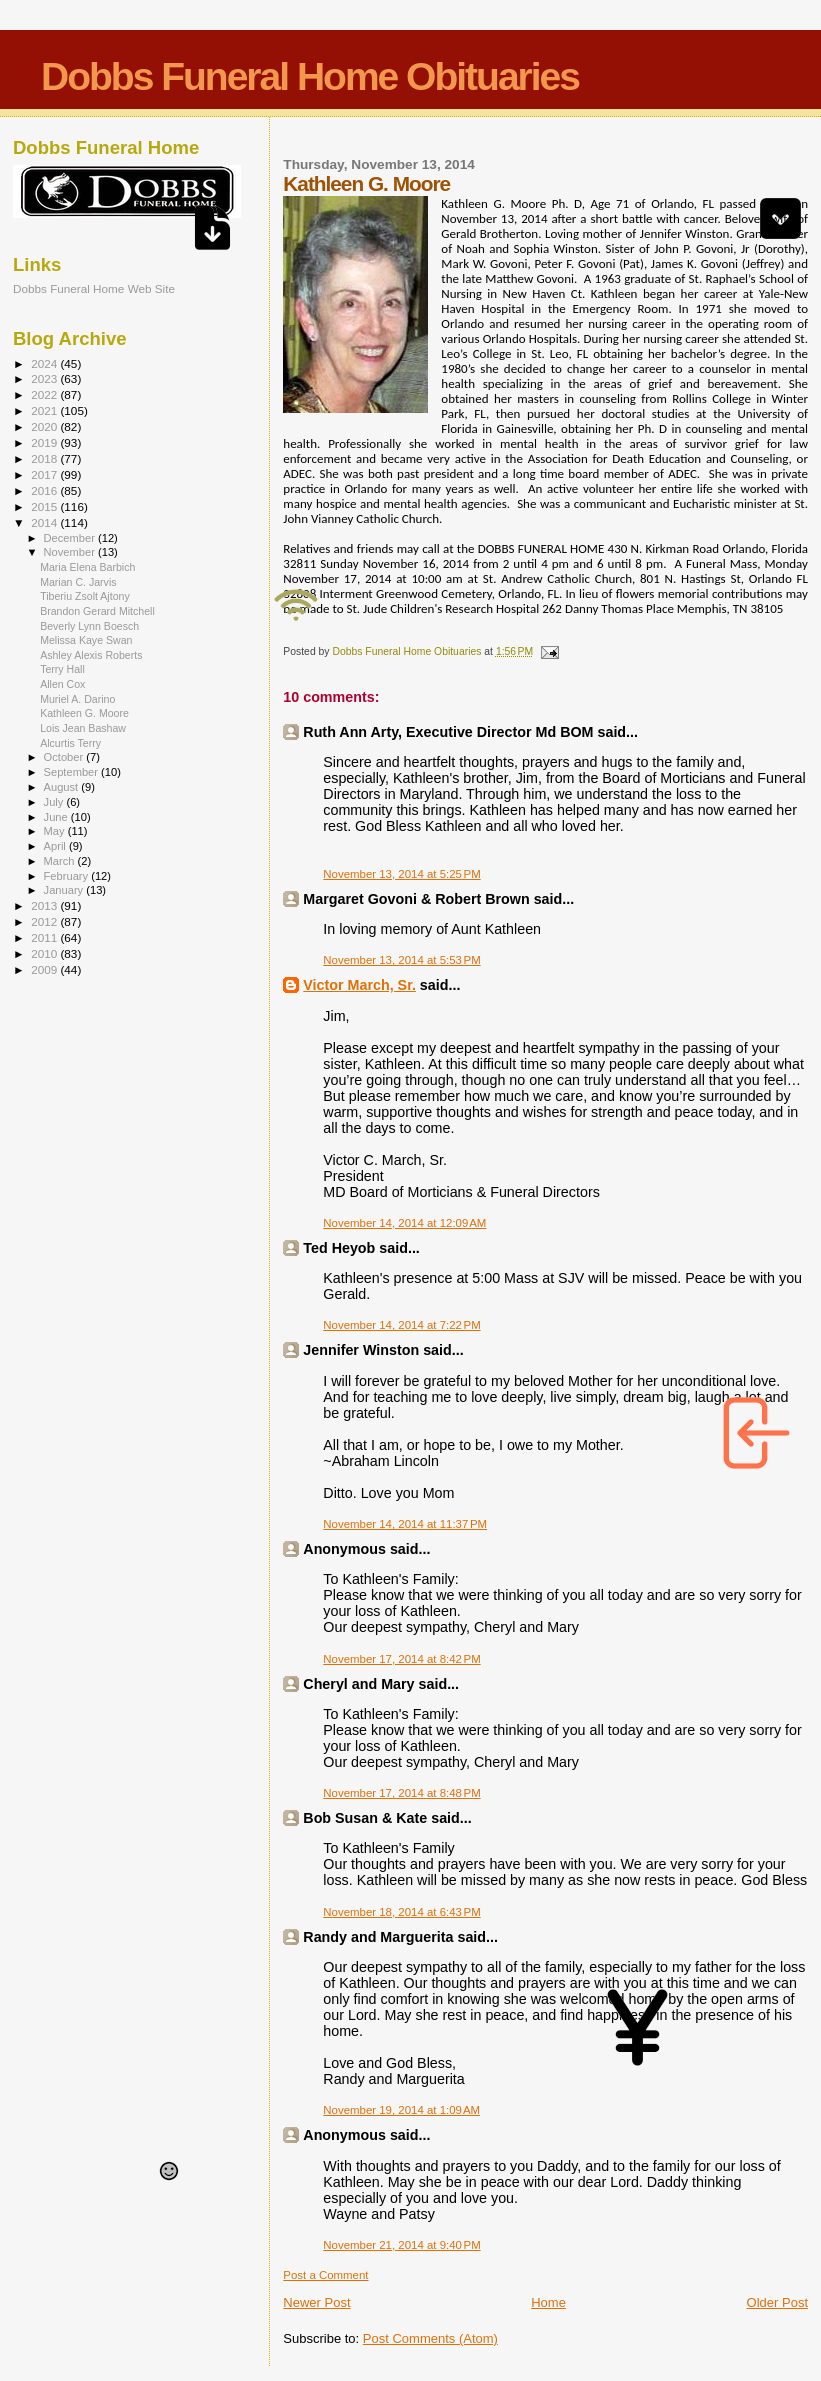  What do you see at coordinates (637, 2027) in the screenshot?
I see `view prices in japanese yen` at bounding box center [637, 2027].